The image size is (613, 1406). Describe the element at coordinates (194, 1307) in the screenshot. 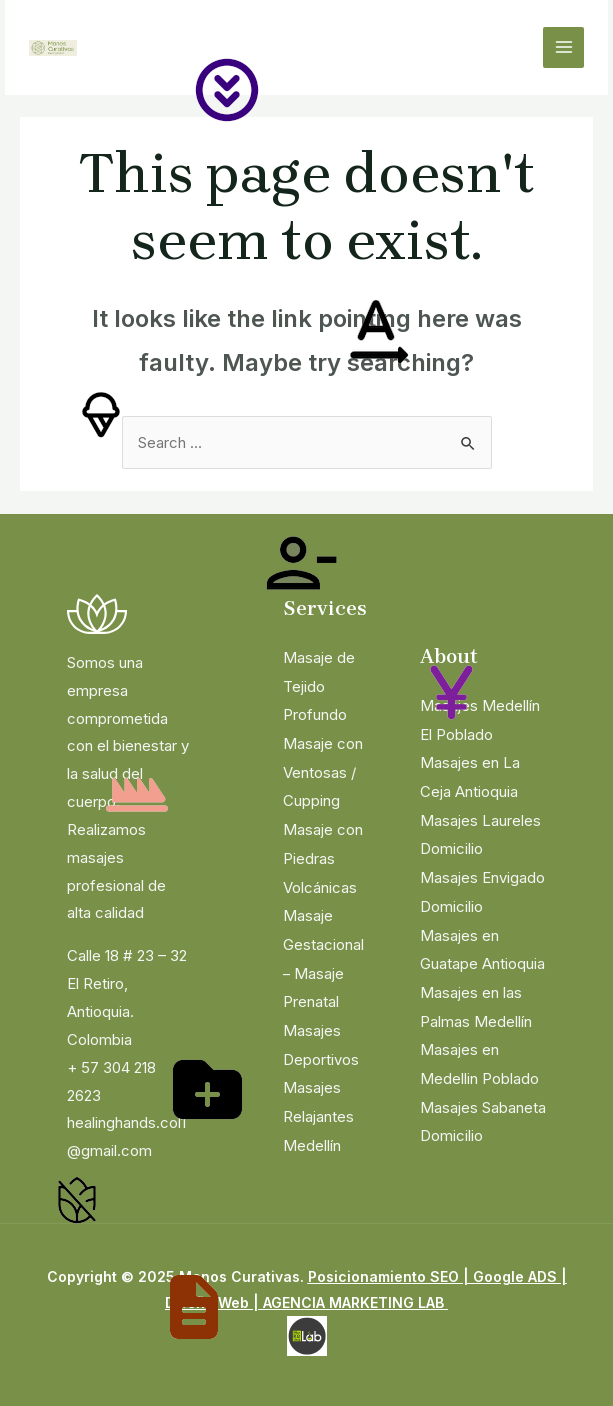

I see `view document or text file` at that location.